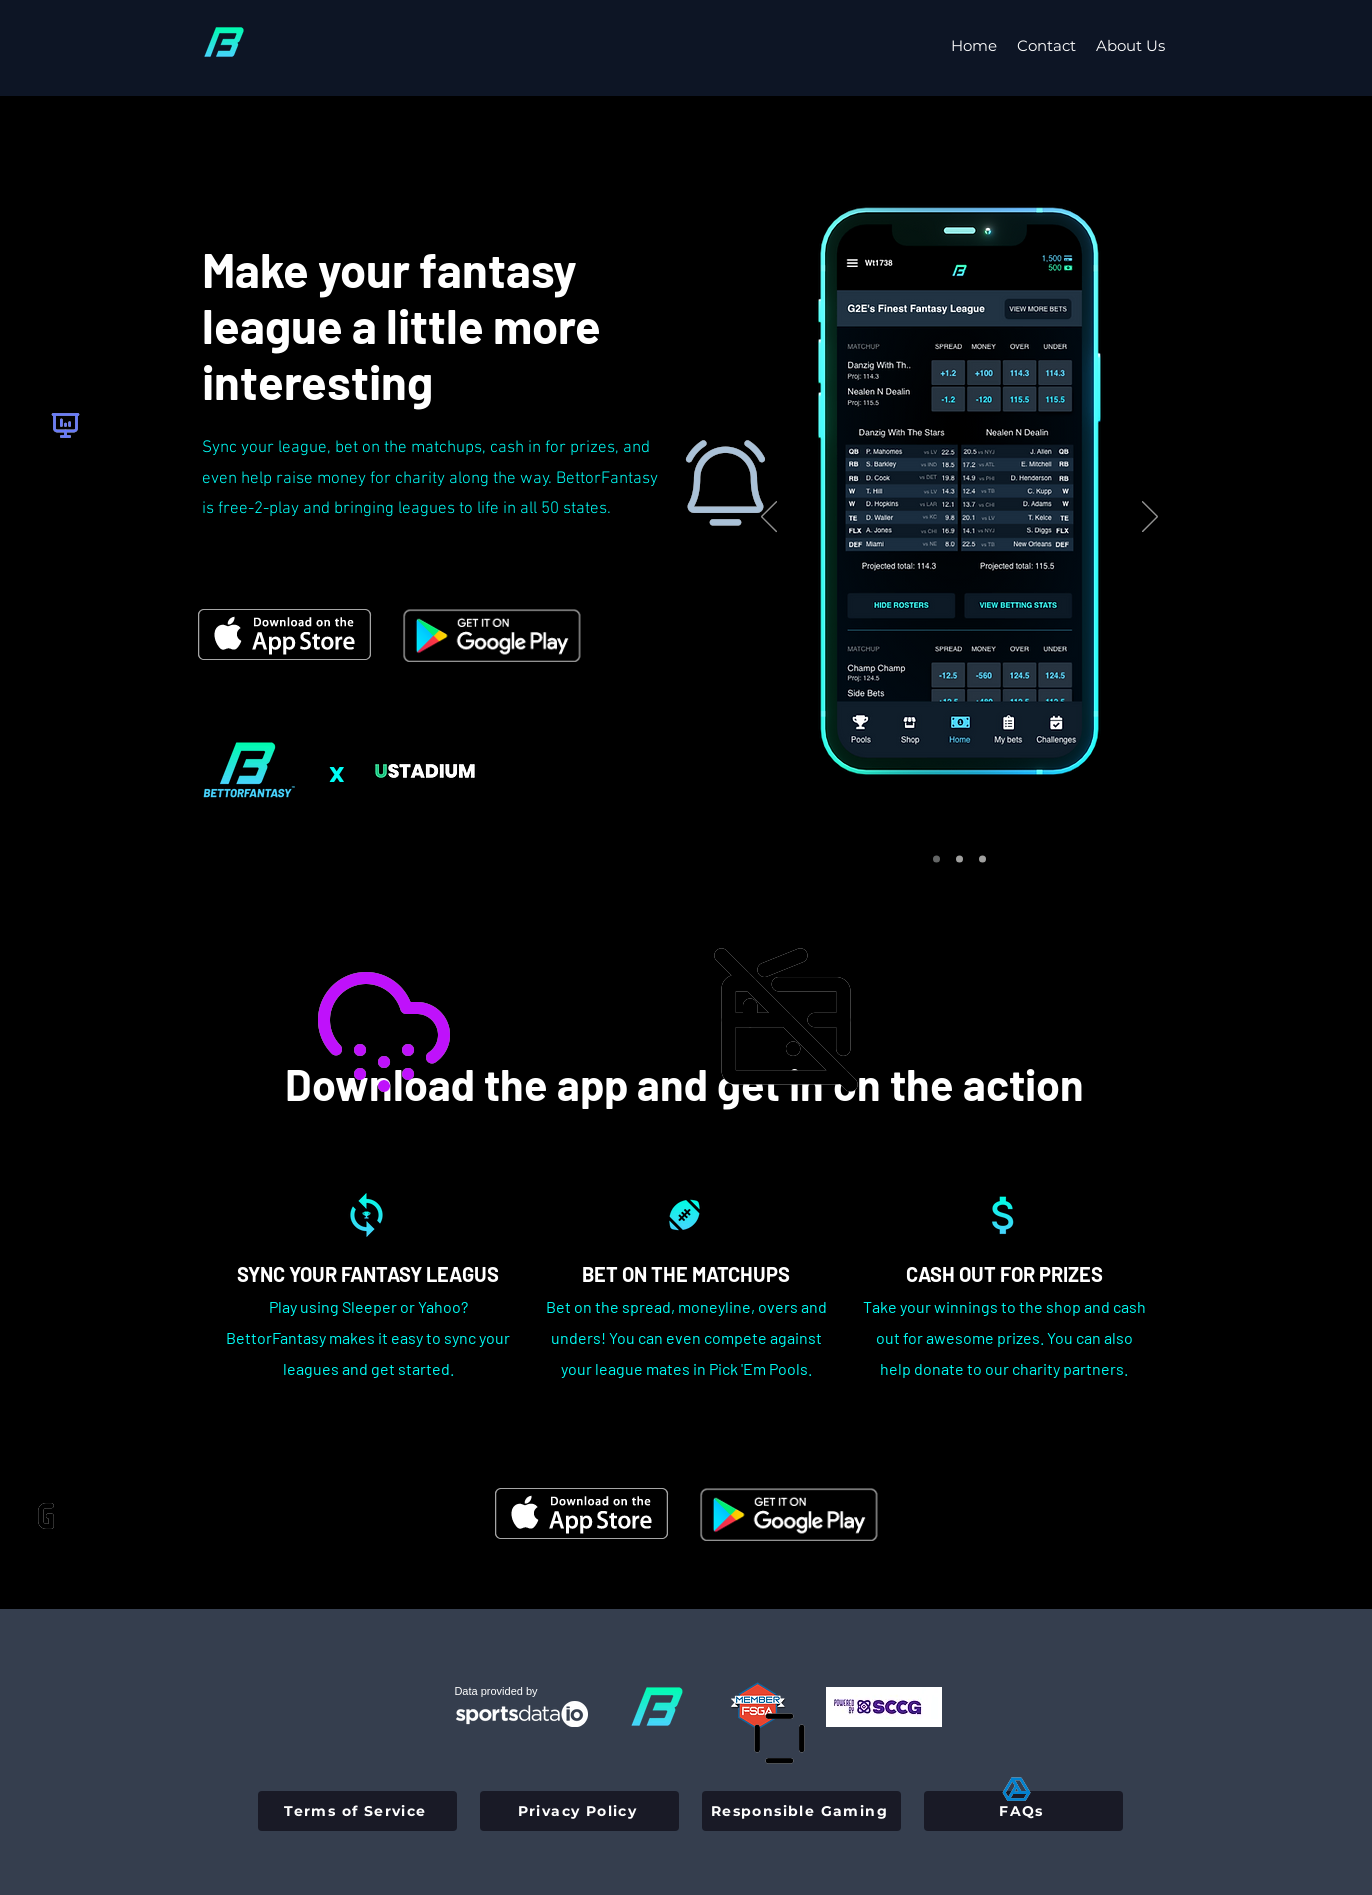 Image resolution: width=1372 pixels, height=1895 pixels. What do you see at coordinates (65, 425) in the screenshot?
I see `view presentation analytics` at bounding box center [65, 425].